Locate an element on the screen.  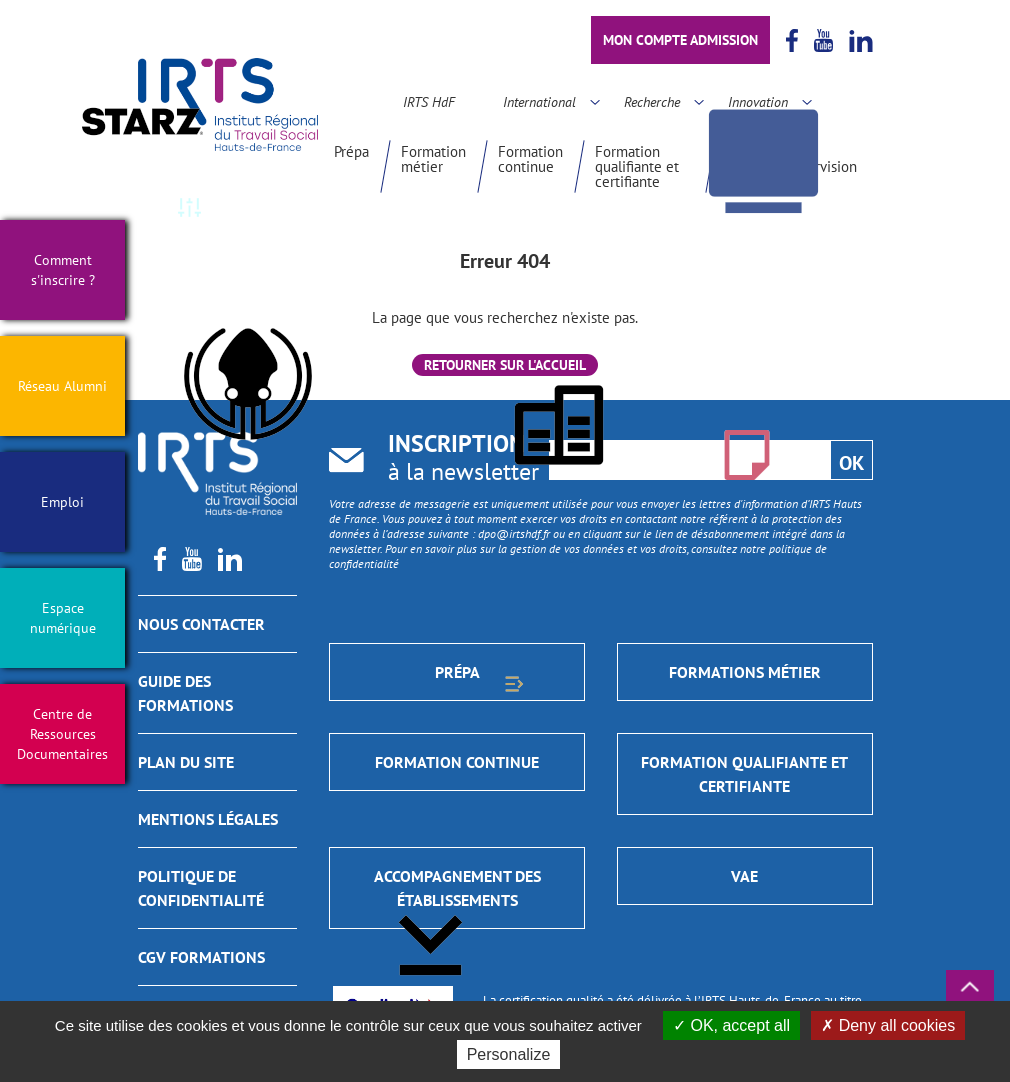
open the Starz streaming app is located at coordinates (142, 121).